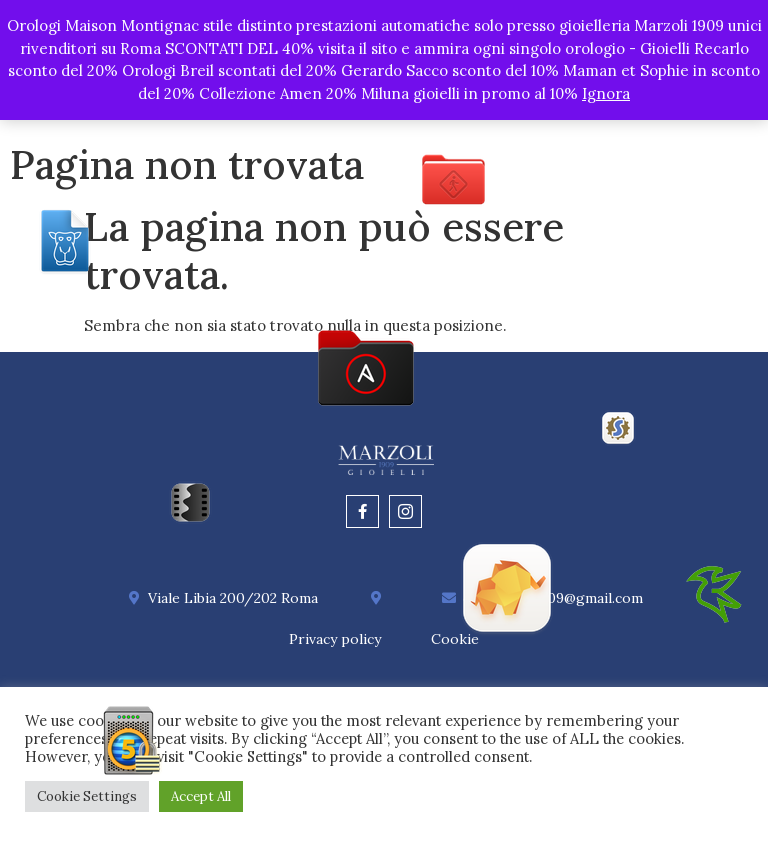 This screenshot has height=842, width=768. I want to click on a perl script or programming file, so click(65, 242).